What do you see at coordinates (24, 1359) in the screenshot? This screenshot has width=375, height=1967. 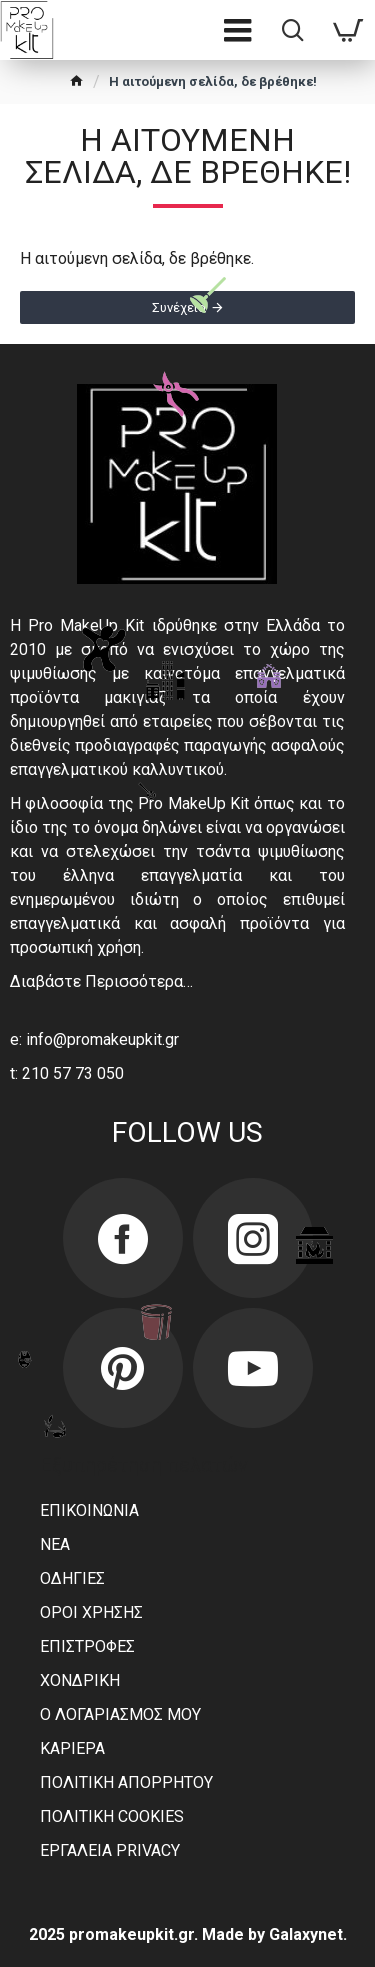 I see `access cyborg or android character options` at bounding box center [24, 1359].